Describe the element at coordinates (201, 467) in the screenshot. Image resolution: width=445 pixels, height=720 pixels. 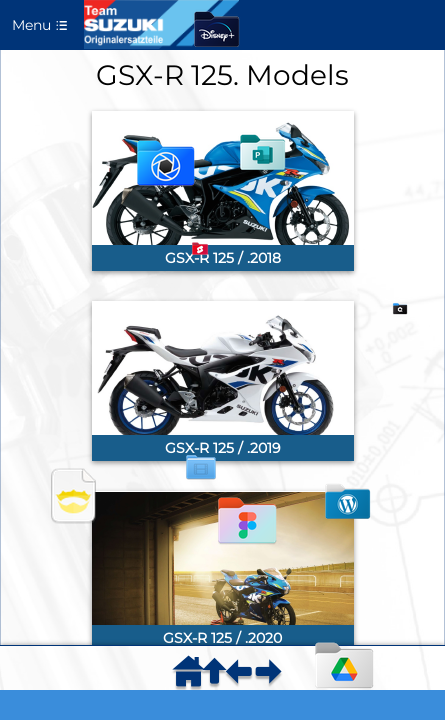
I see `open your movies folder` at that location.